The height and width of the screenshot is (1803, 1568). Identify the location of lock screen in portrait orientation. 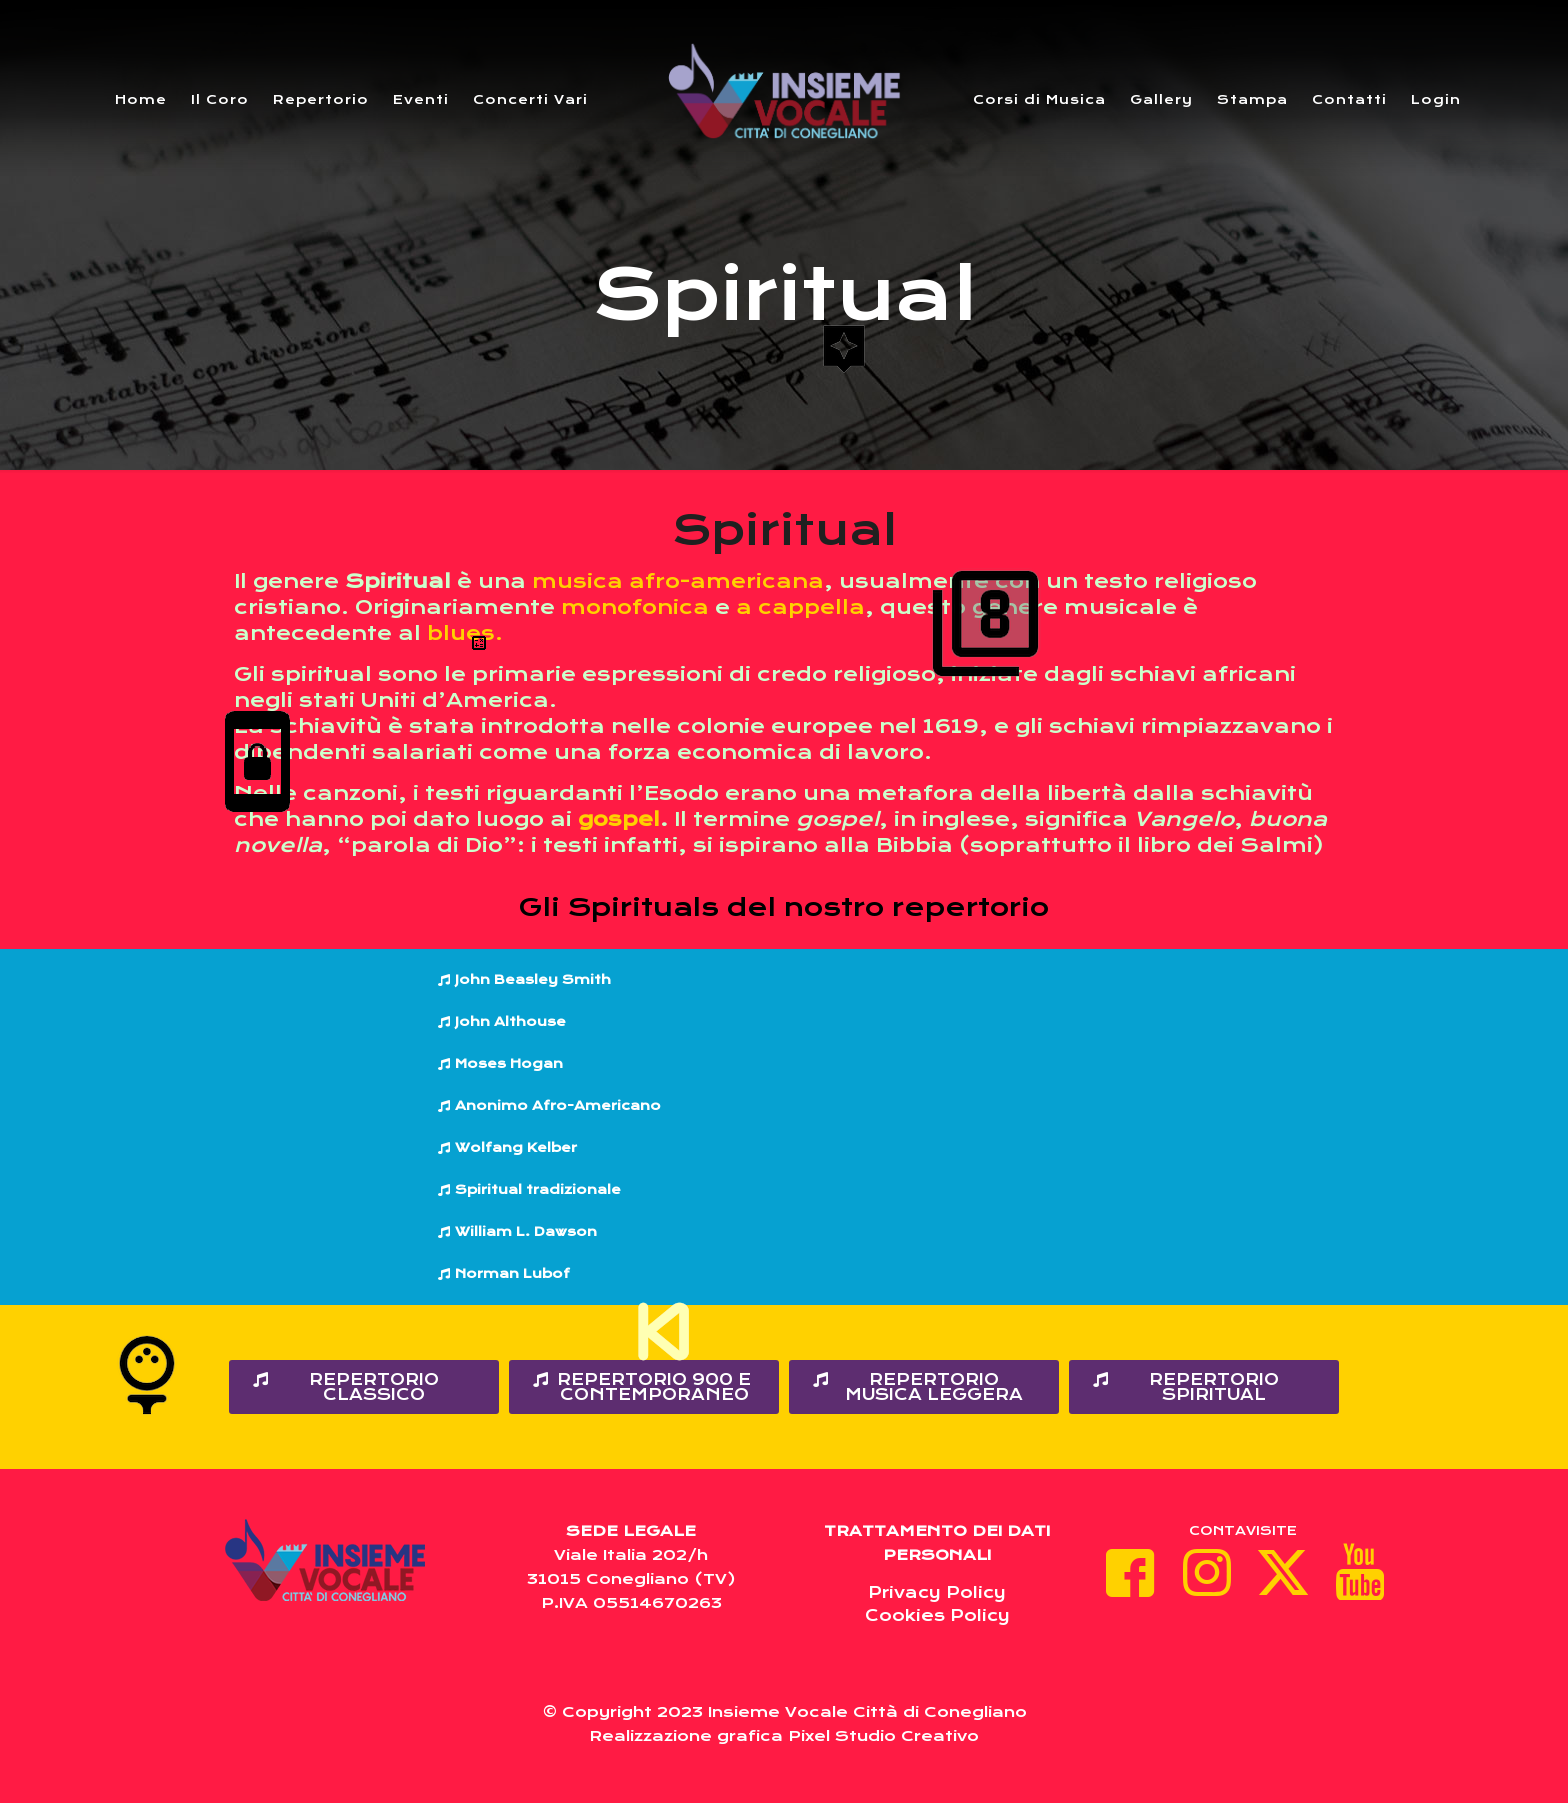
(257, 761).